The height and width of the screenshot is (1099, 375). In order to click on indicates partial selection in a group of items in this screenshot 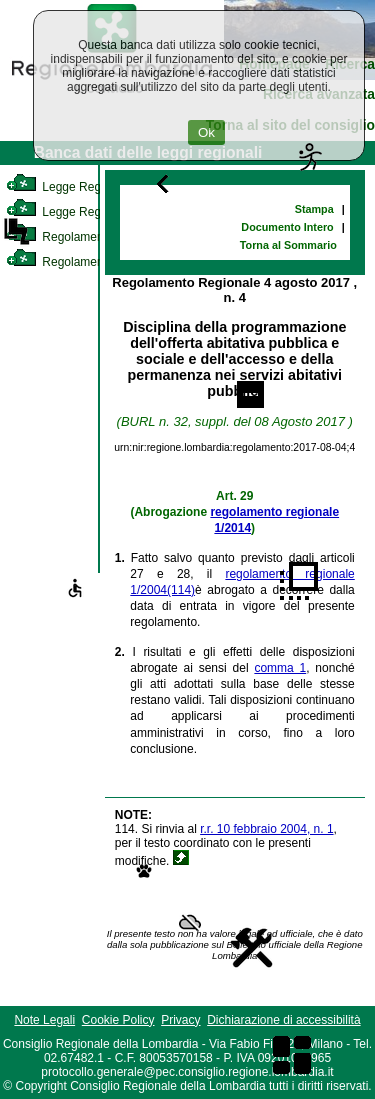, I will do `click(250, 394)`.